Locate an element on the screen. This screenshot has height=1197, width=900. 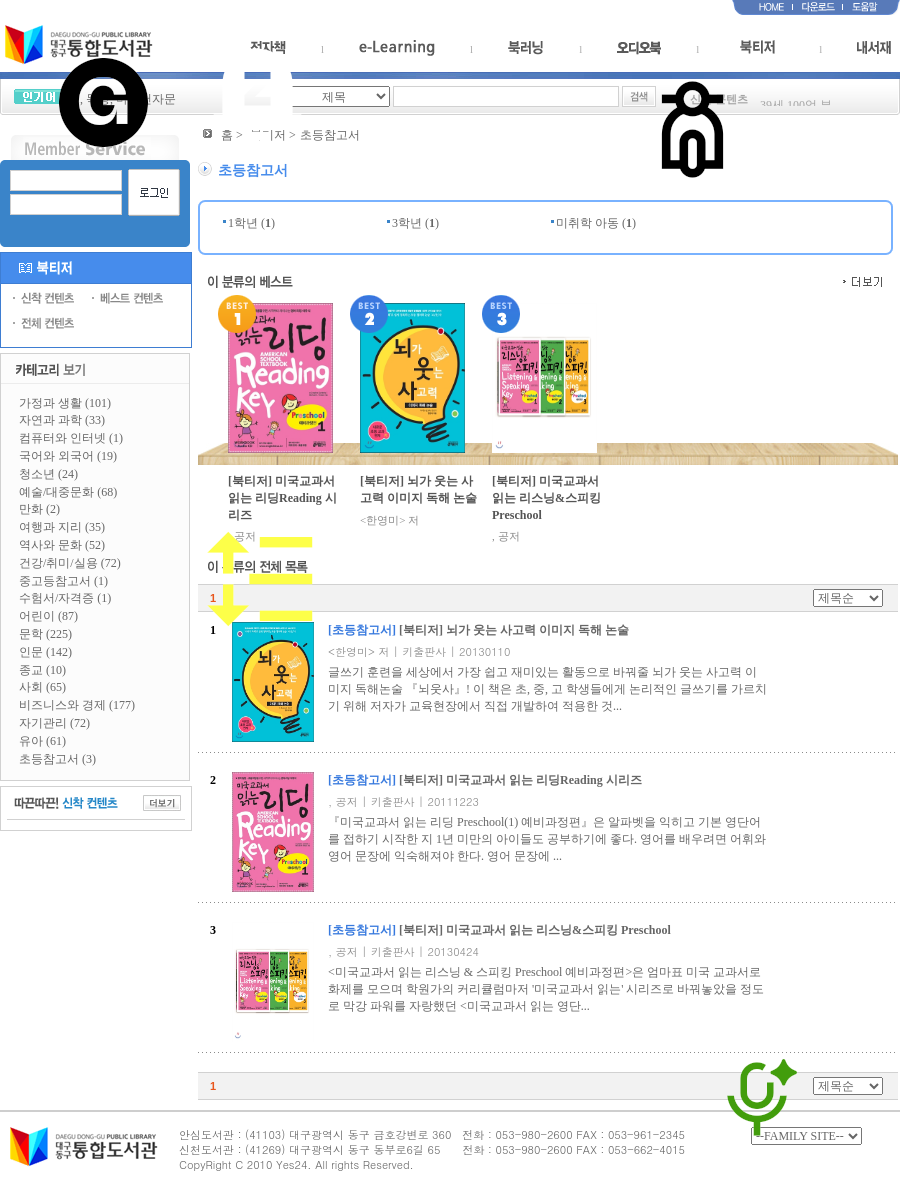
activate AI-powered voice input is located at coordinates (757, 1099).